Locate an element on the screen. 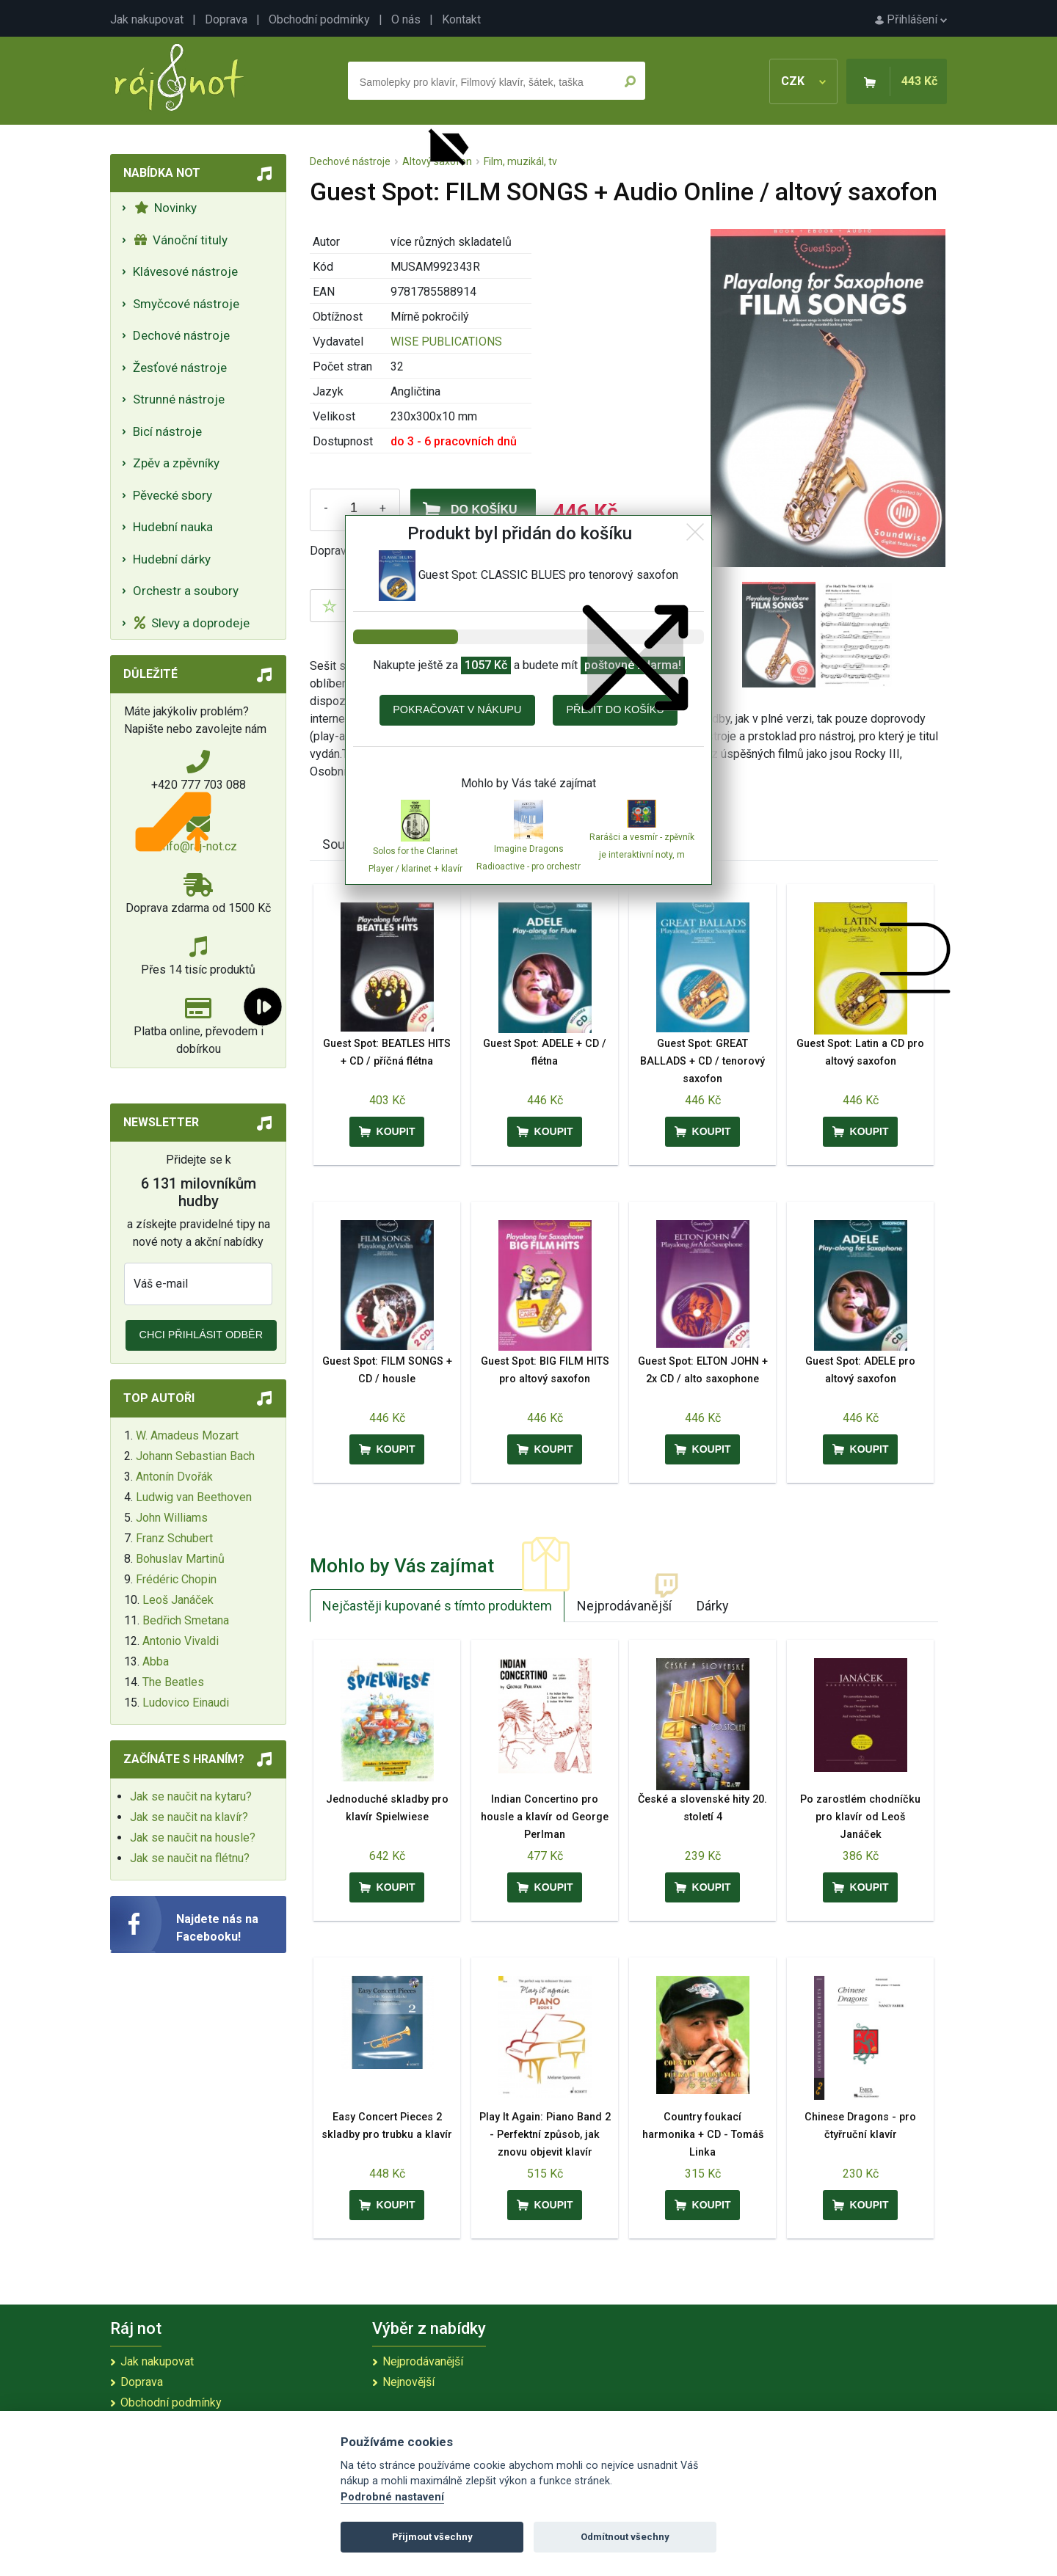 This screenshot has height=2576, width=1057. indicates escalator going up is located at coordinates (173, 822).